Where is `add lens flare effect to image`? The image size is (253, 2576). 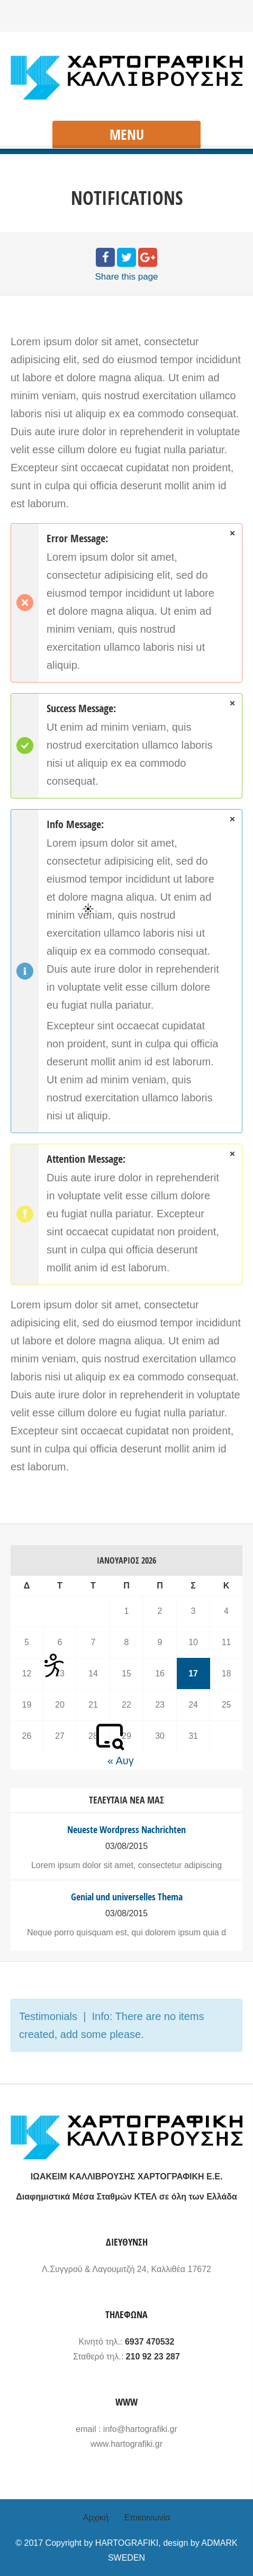 add lens flare effect to image is located at coordinates (88, 909).